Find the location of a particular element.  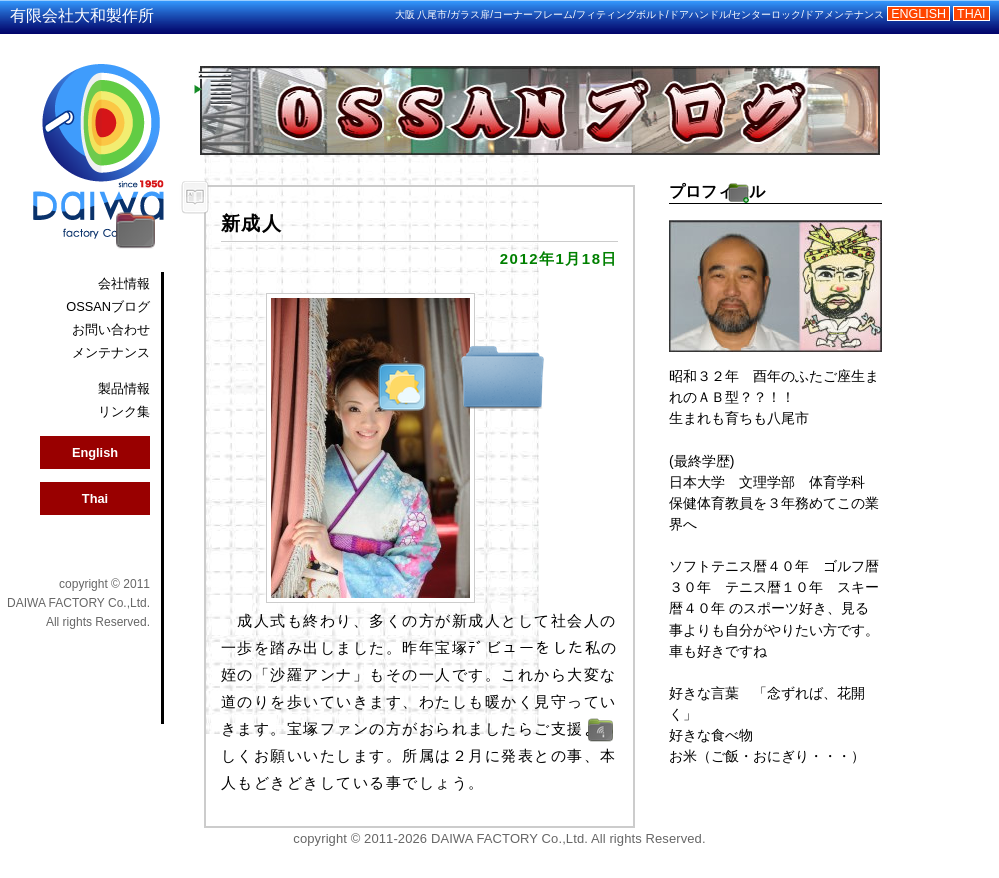

open the weather app is located at coordinates (402, 387).